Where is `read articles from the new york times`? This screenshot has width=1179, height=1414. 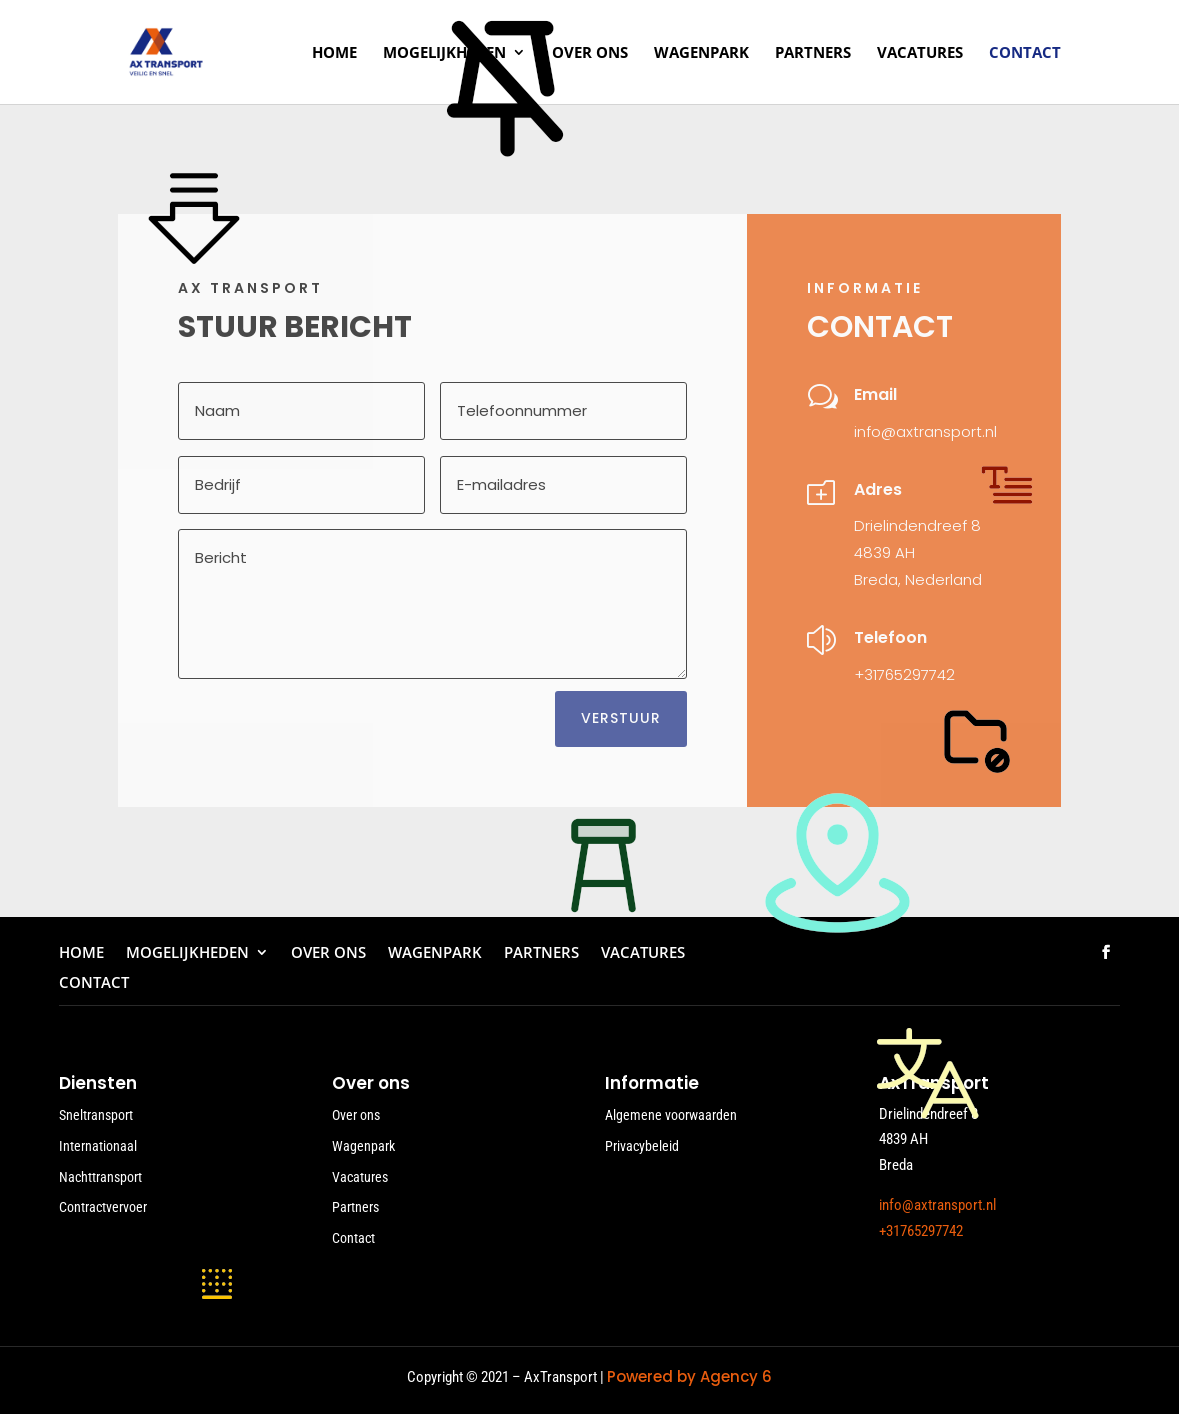 read articles from the new york times is located at coordinates (1006, 485).